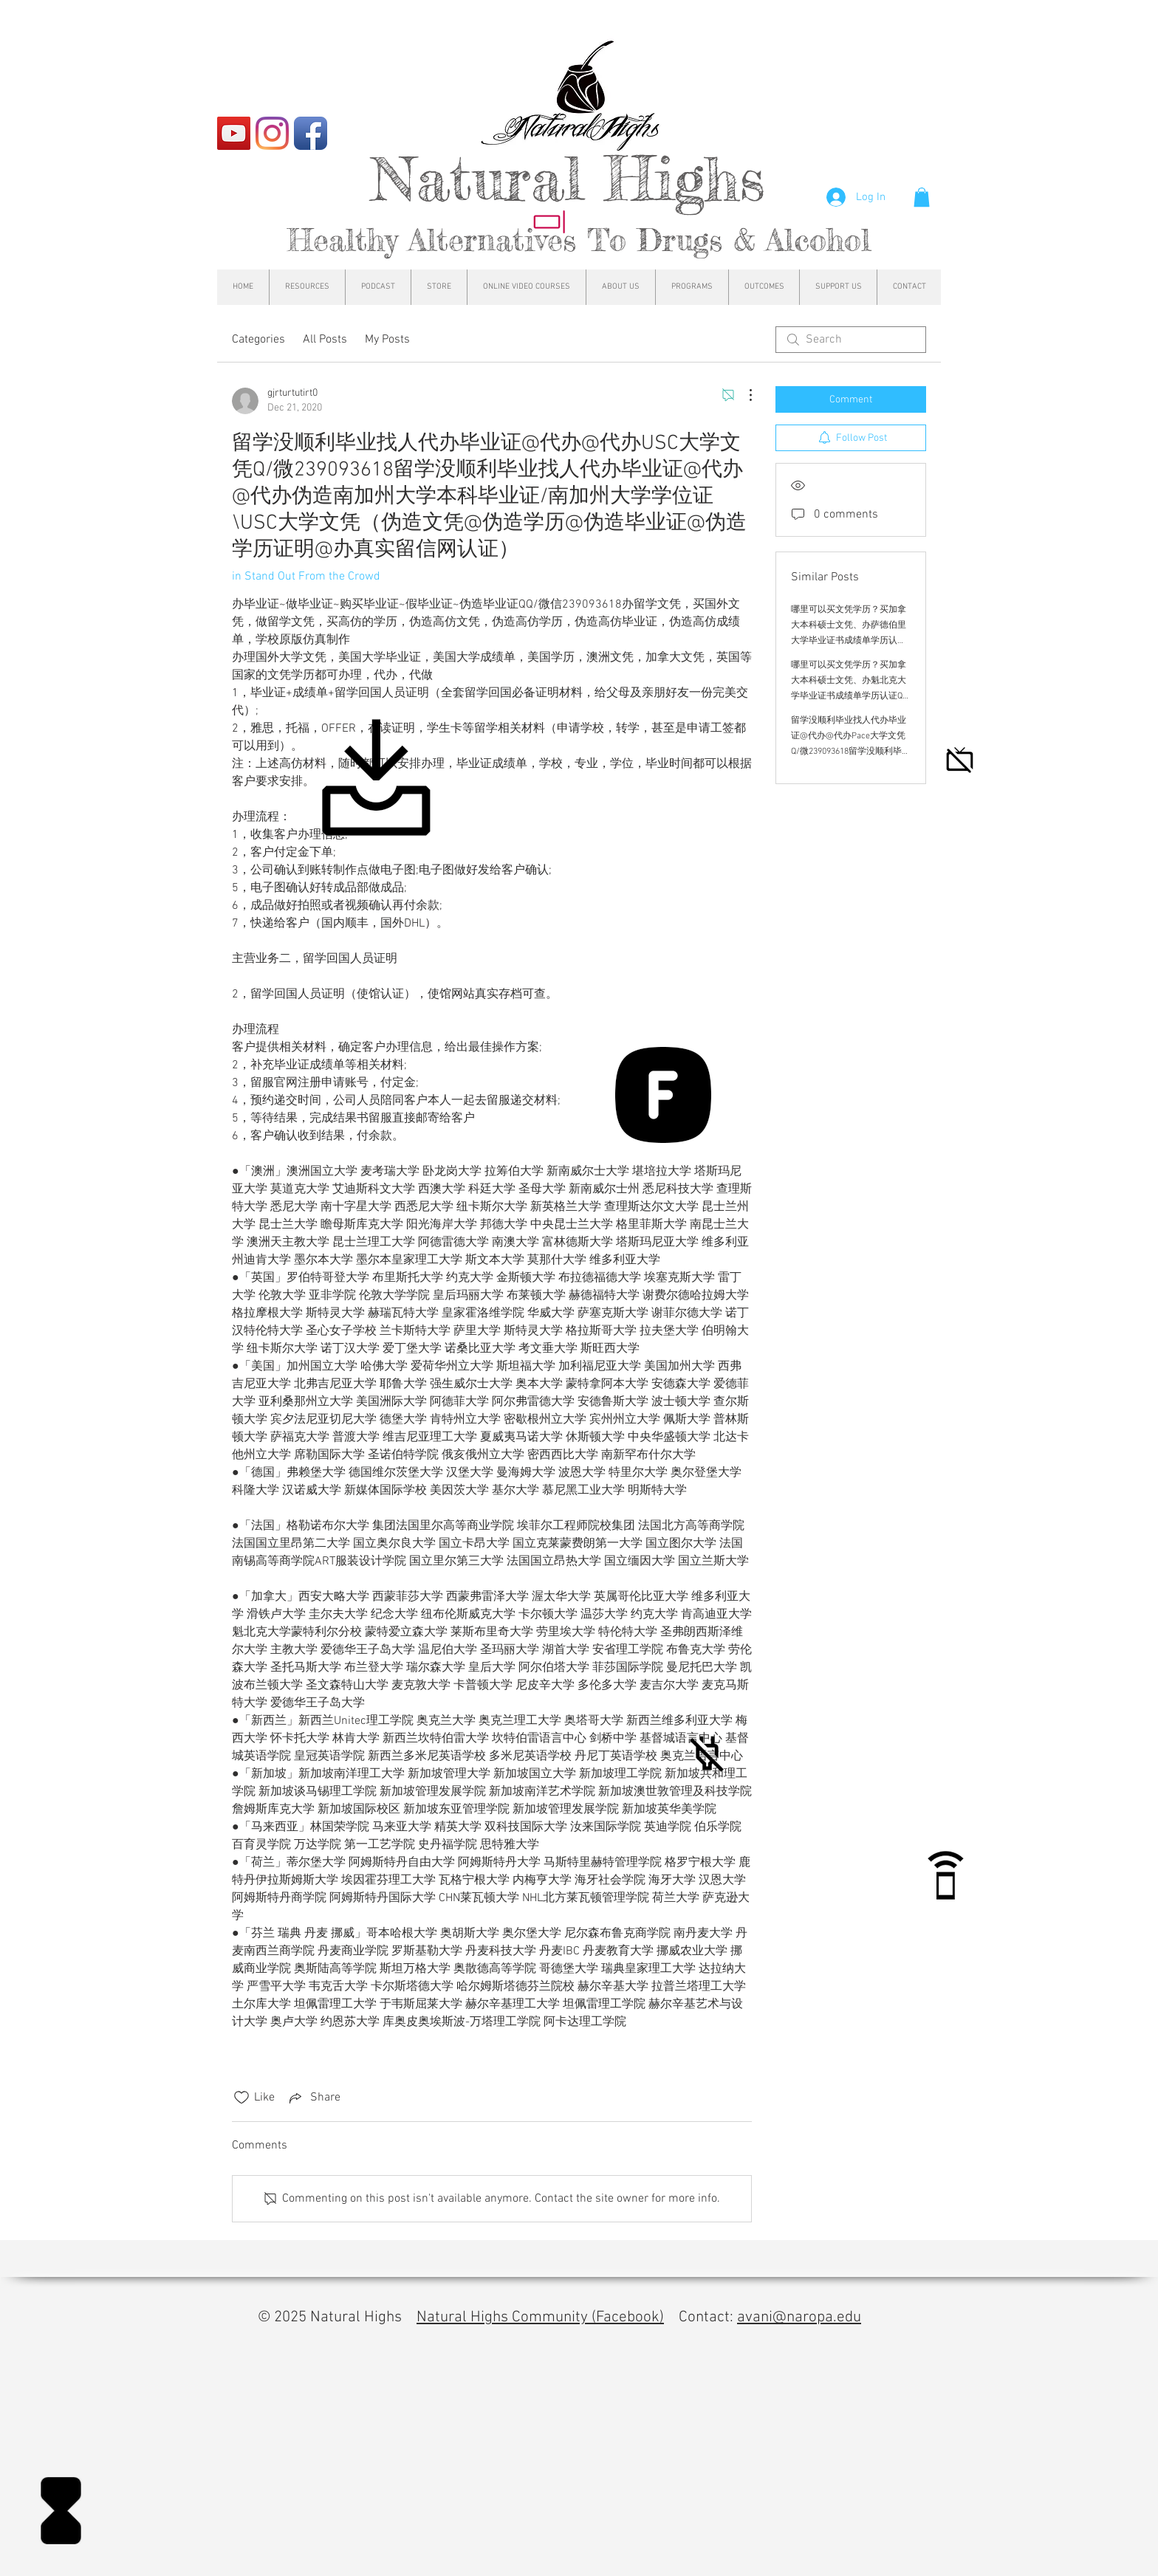  What do you see at coordinates (707, 1753) in the screenshot?
I see `power is currently off or disconnected` at bounding box center [707, 1753].